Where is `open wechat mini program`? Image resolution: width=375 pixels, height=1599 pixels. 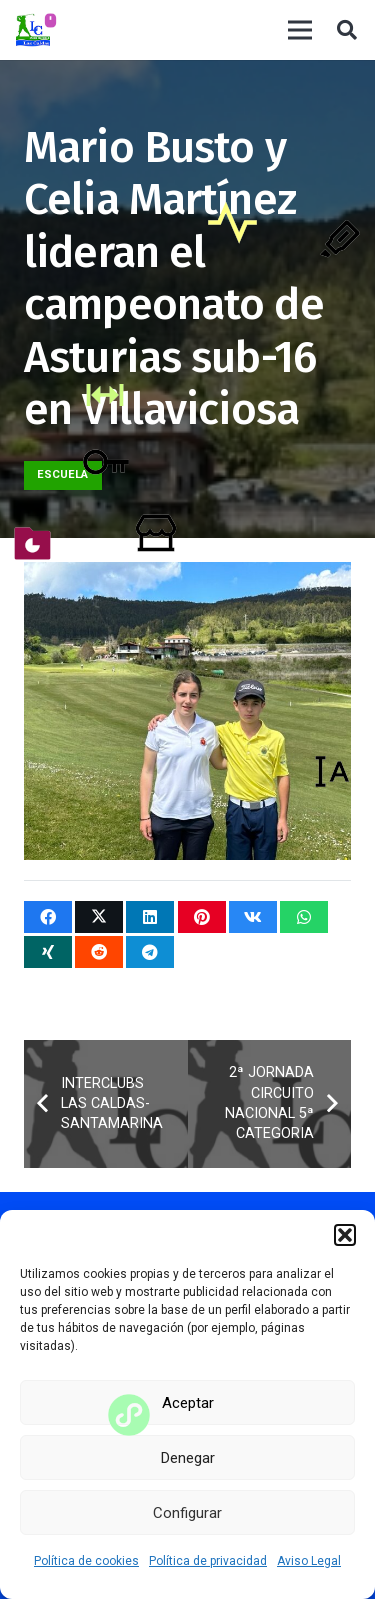 open wechat mini program is located at coordinates (129, 1415).